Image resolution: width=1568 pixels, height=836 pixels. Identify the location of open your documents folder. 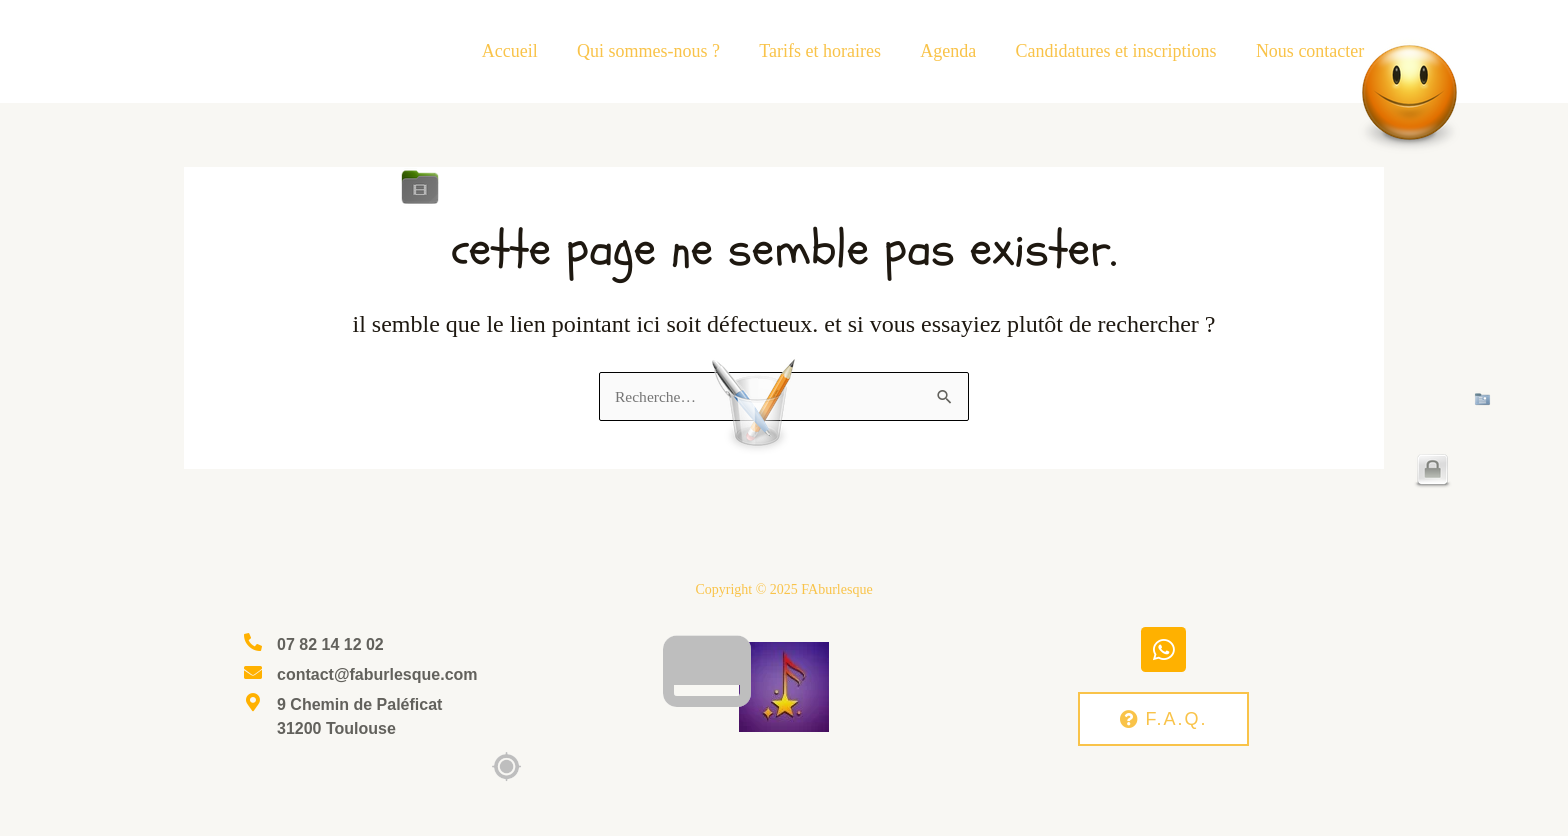
(1482, 399).